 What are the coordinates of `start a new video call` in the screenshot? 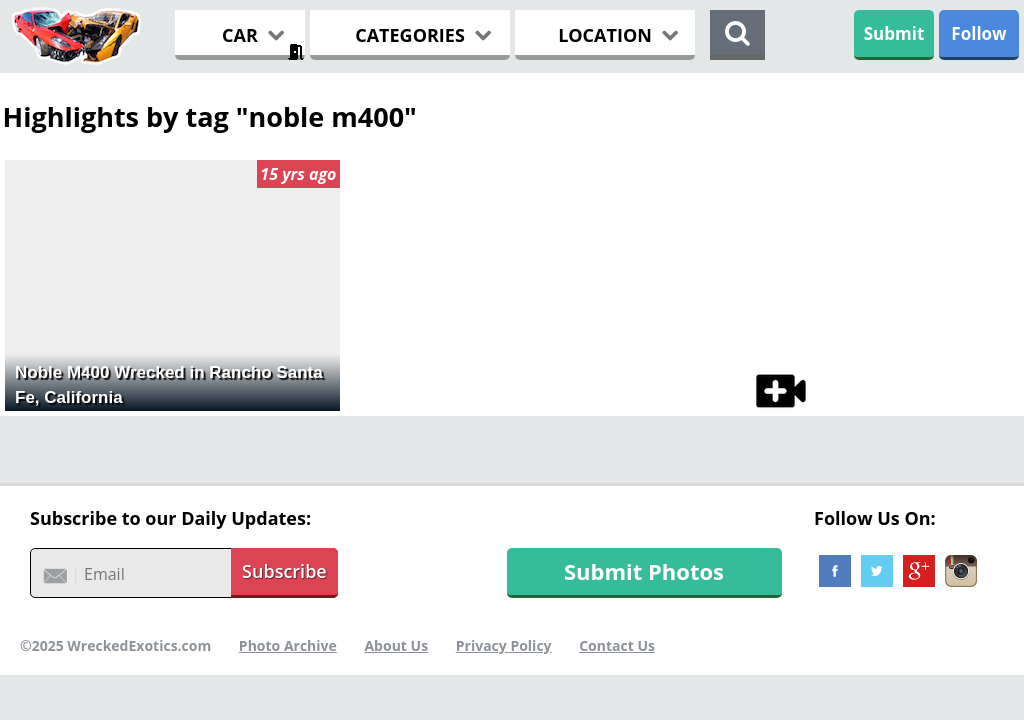 It's located at (781, 391).